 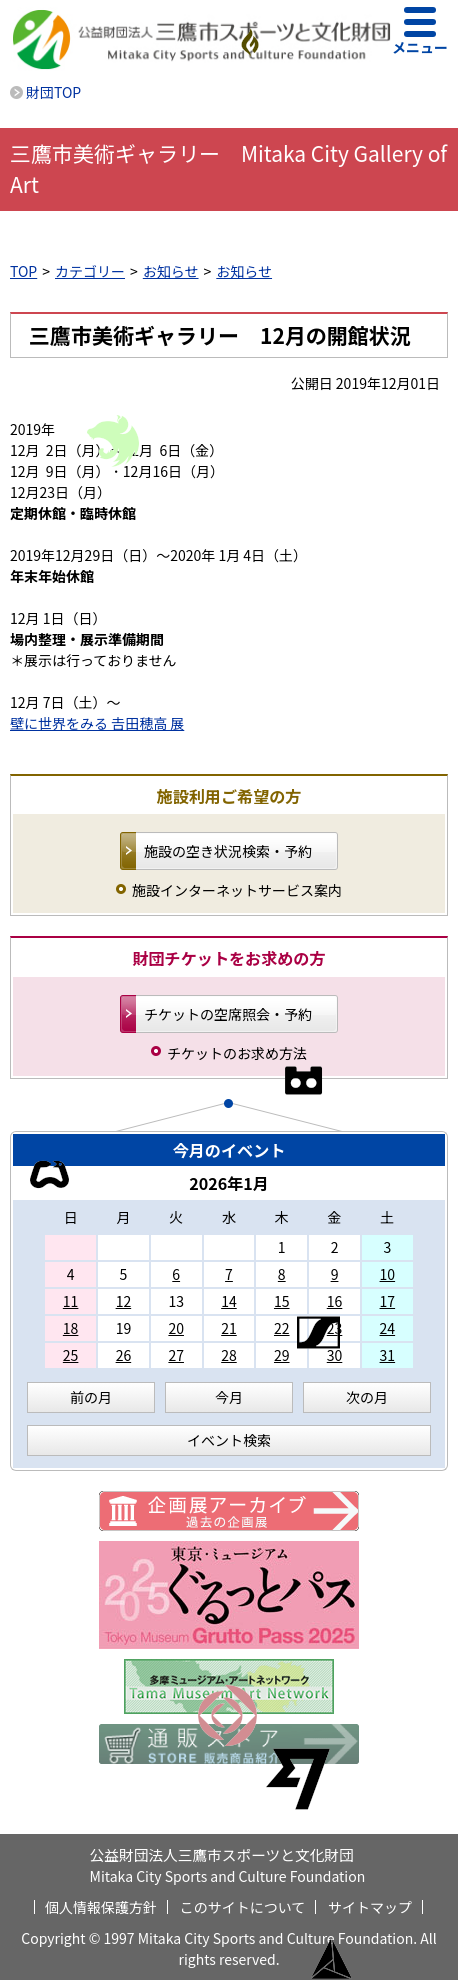 I want to click on simplybuilt brand logo, so click(x=303, y=1080).